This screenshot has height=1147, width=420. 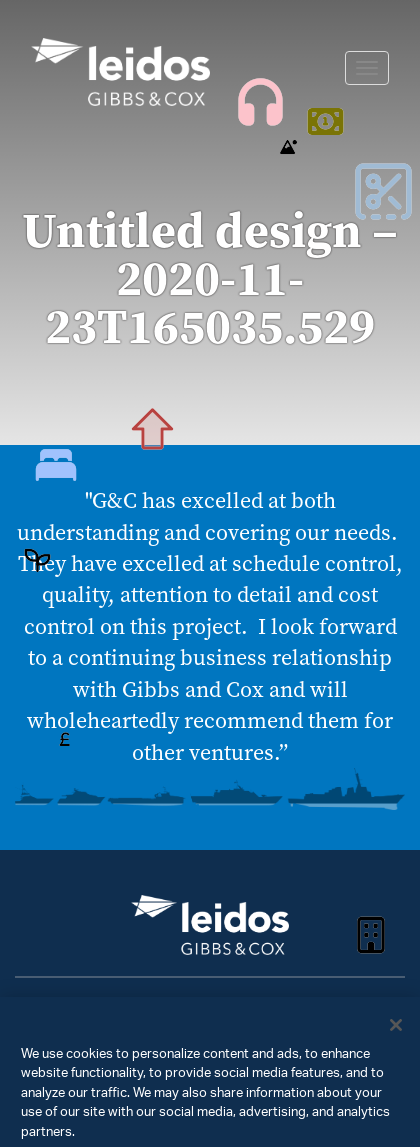 I want to click on view plant care or gardening features, so click(x=37, y=560).